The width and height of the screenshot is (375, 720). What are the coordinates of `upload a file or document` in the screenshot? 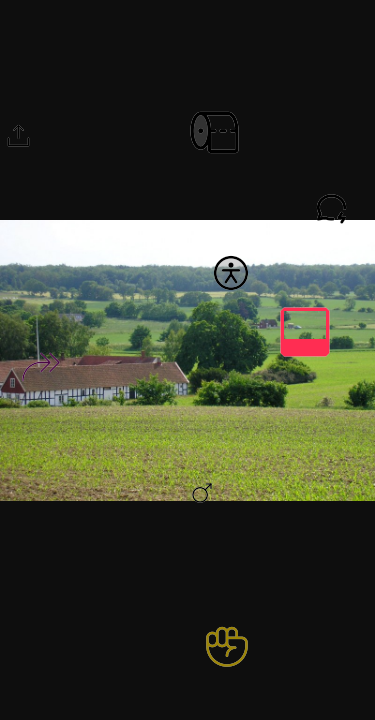 It's located at (18, 136).